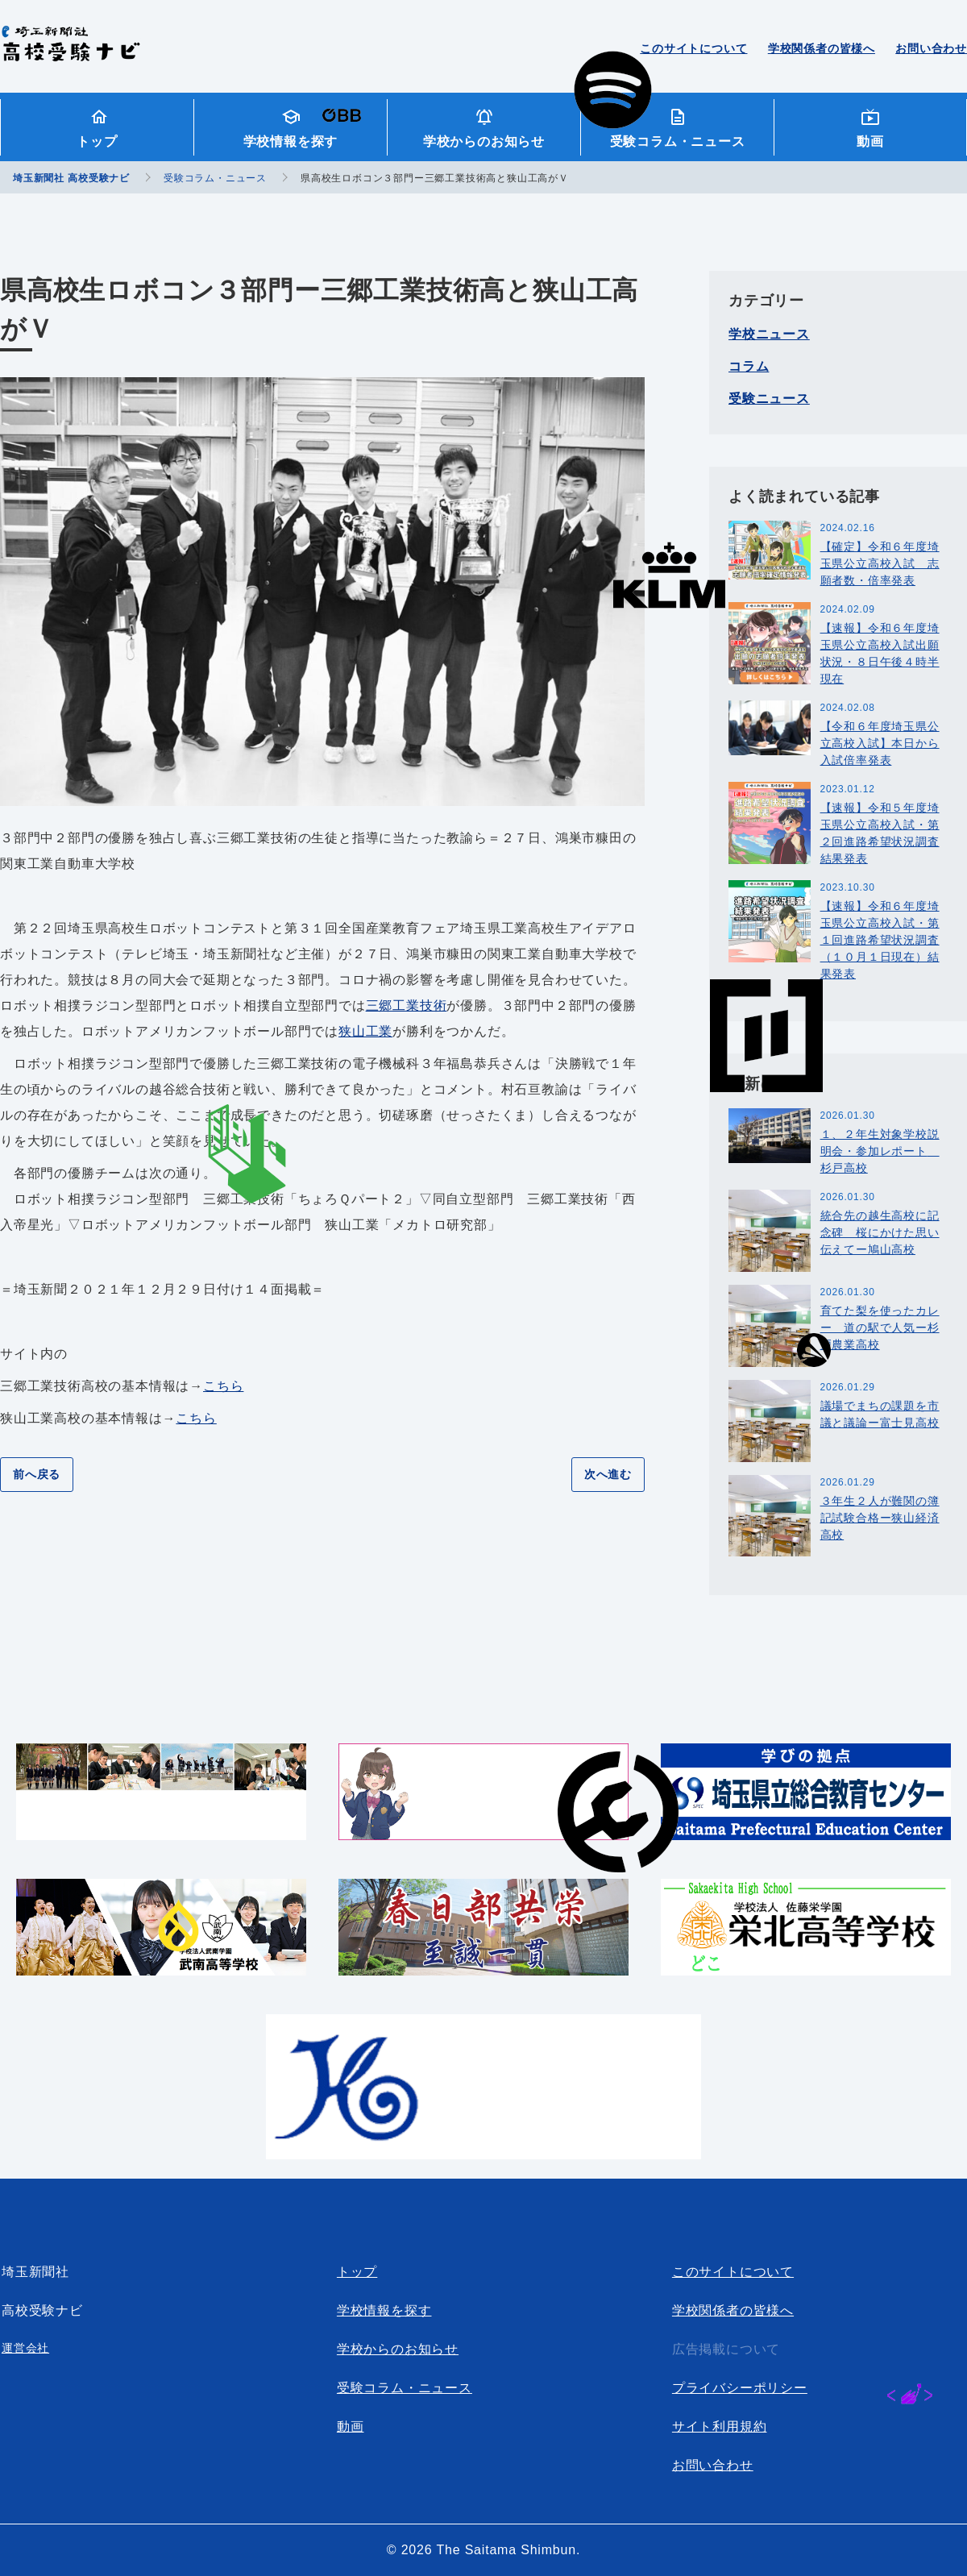  What do you see at coordinates (612, 89) in the screenshot?
I see `open Spotify` at bounding box center [612, 89].